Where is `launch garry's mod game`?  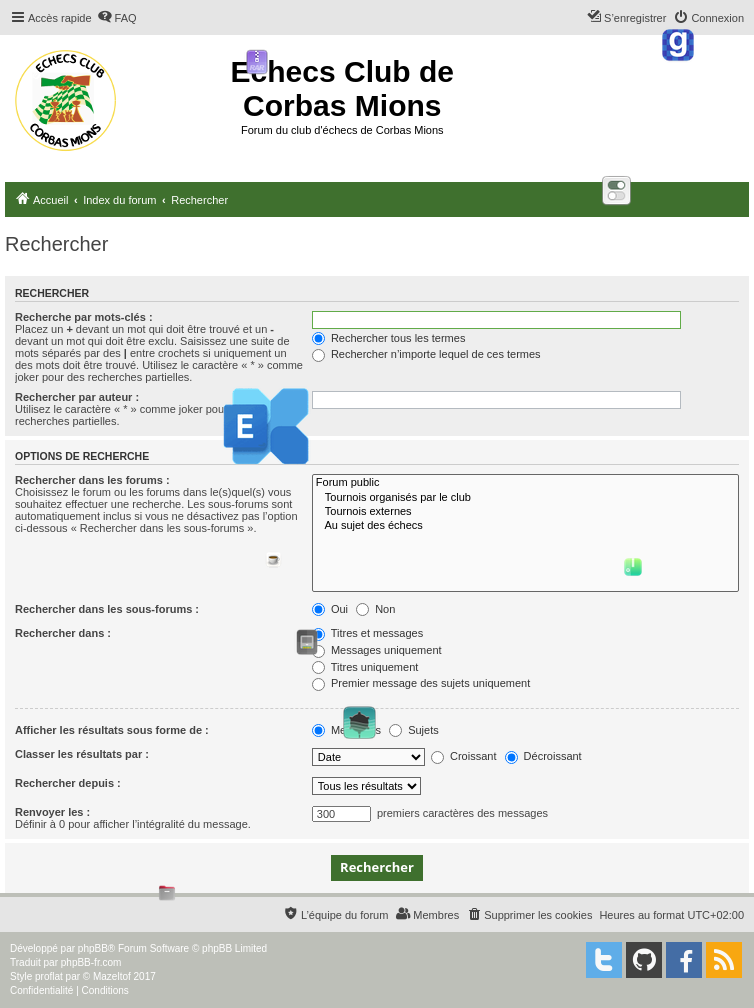
launch garry's mod game is located at coordinates (678, 45).